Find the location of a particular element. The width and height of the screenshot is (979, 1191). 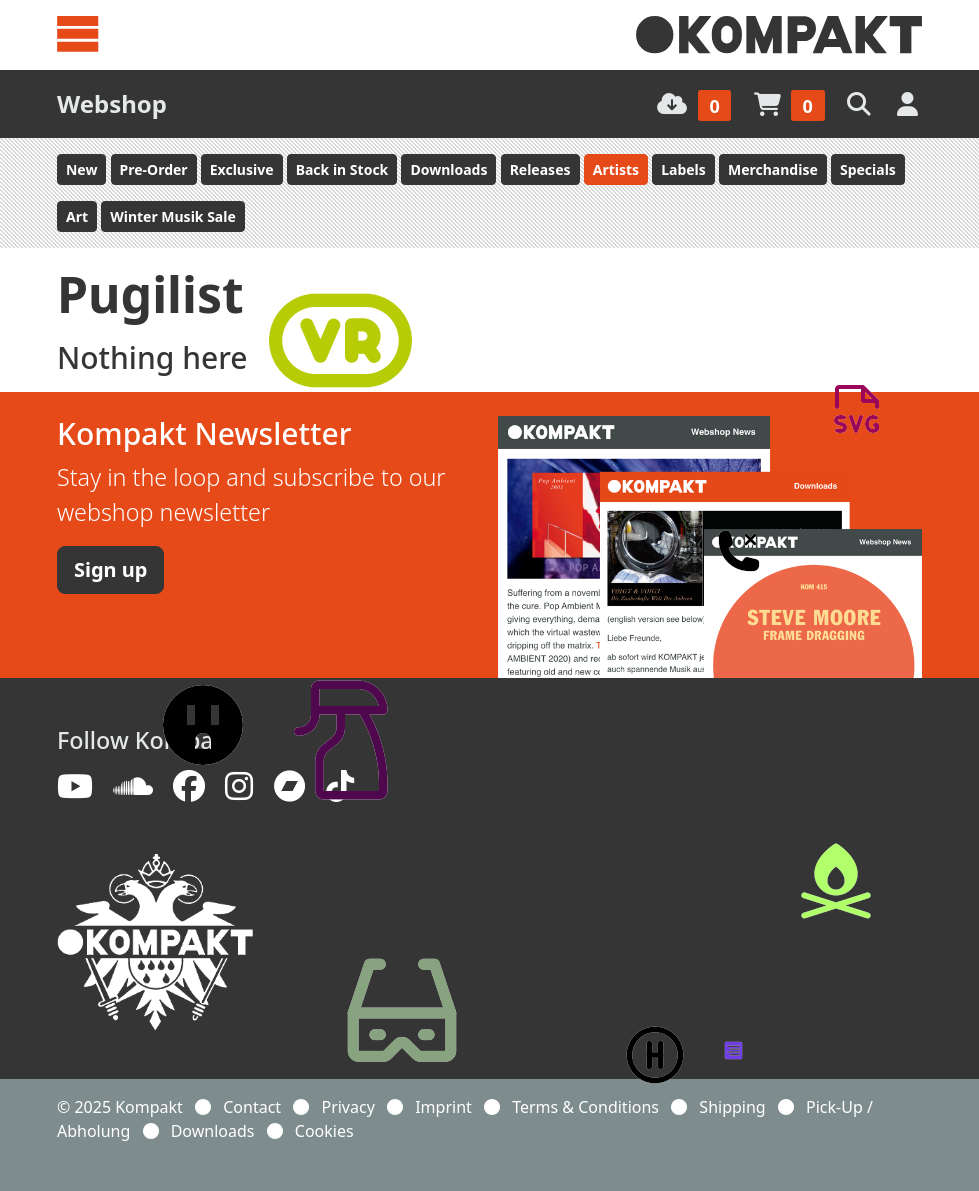

end or decline a phone call is located at coordinates (739, 551).